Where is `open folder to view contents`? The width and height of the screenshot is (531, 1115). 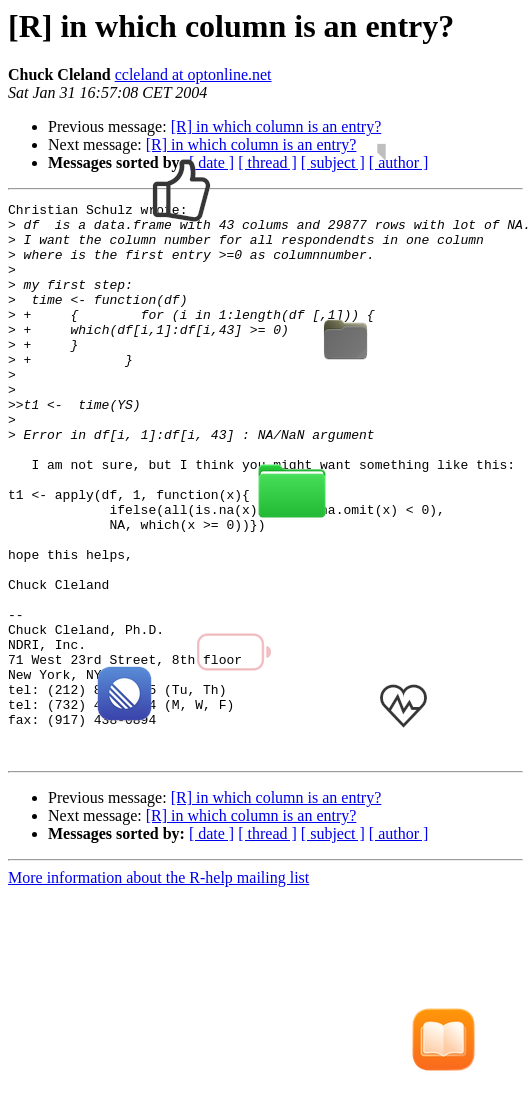 open folder to view contents is located at coordinates (292, 491).